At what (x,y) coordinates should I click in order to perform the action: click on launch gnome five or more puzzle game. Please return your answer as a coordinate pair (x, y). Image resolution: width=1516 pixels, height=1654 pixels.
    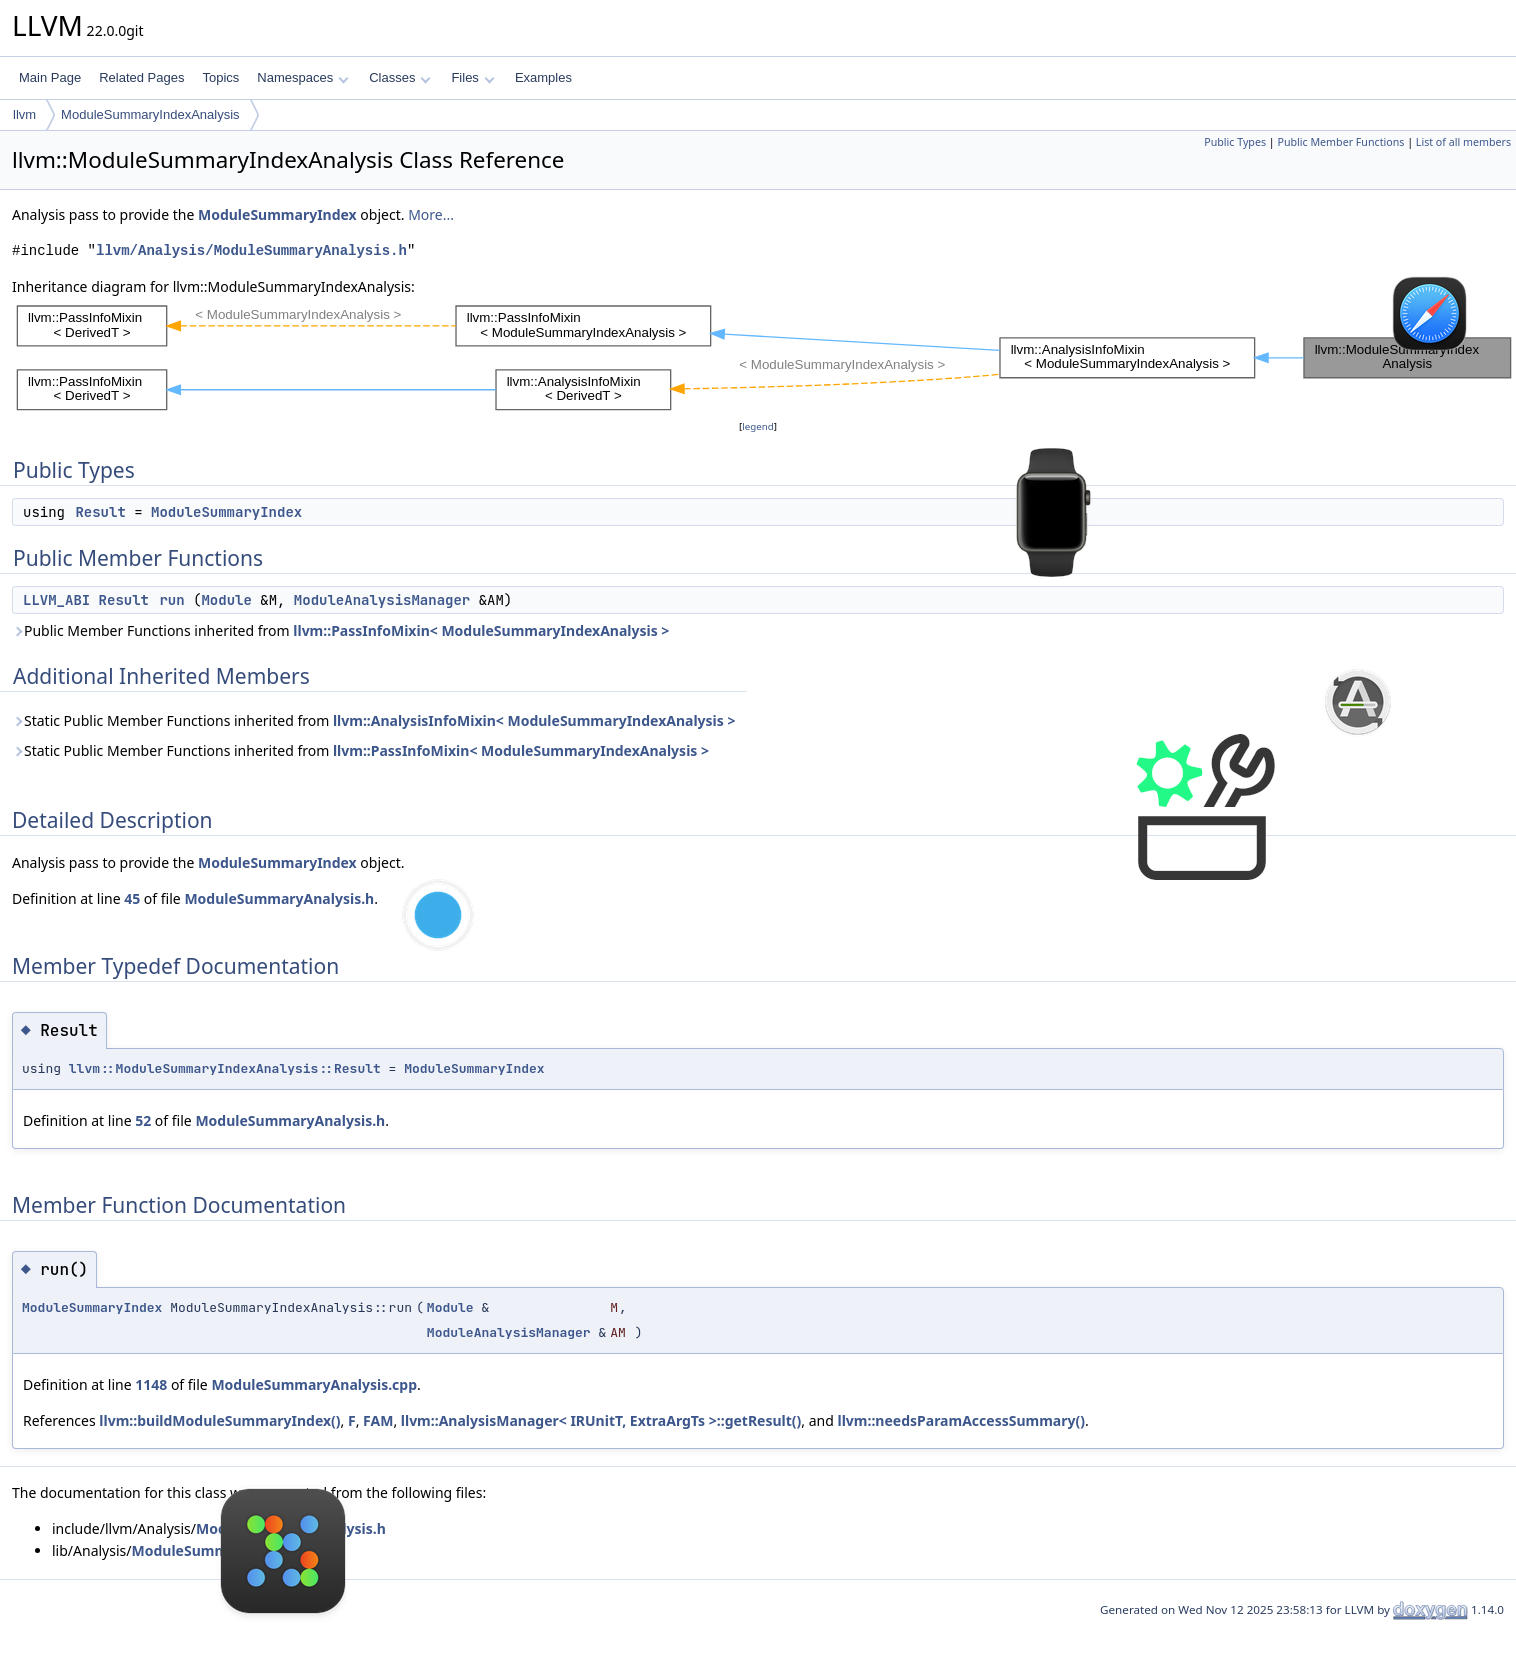
    Looking at the image, I should click on (283, 1551).